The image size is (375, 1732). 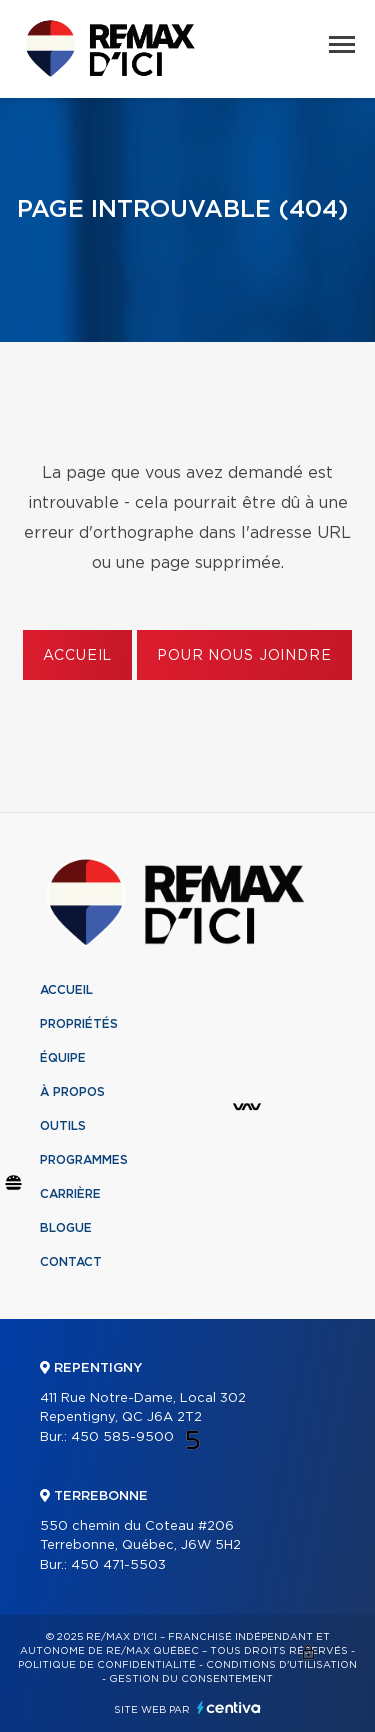 What do you see at coordinates (193, 1440) in the screenshot?
I see `indicates the number five in a list or count` at bounding box center [193, 1440].